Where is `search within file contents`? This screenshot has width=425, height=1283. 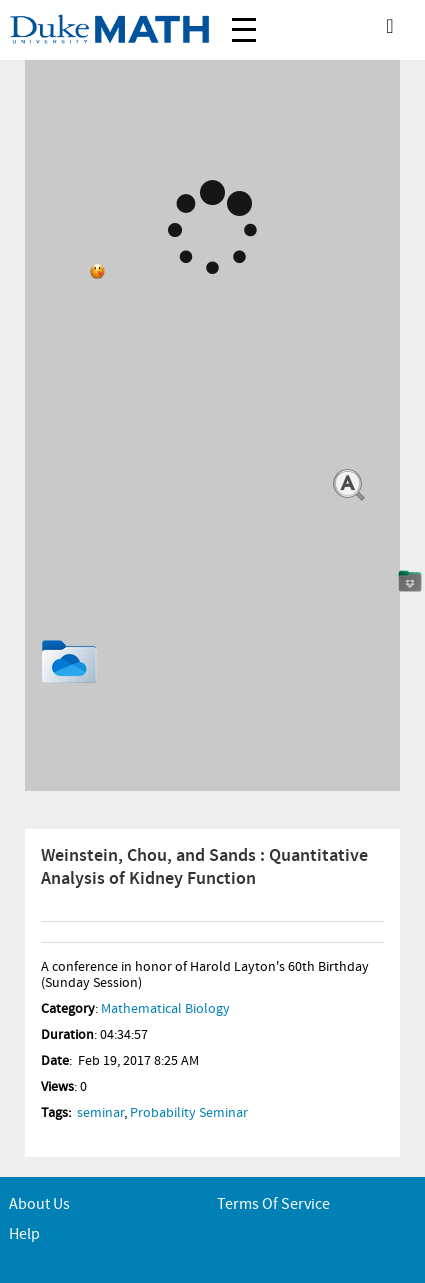 search within file contents is located at coordinates (349, 485).